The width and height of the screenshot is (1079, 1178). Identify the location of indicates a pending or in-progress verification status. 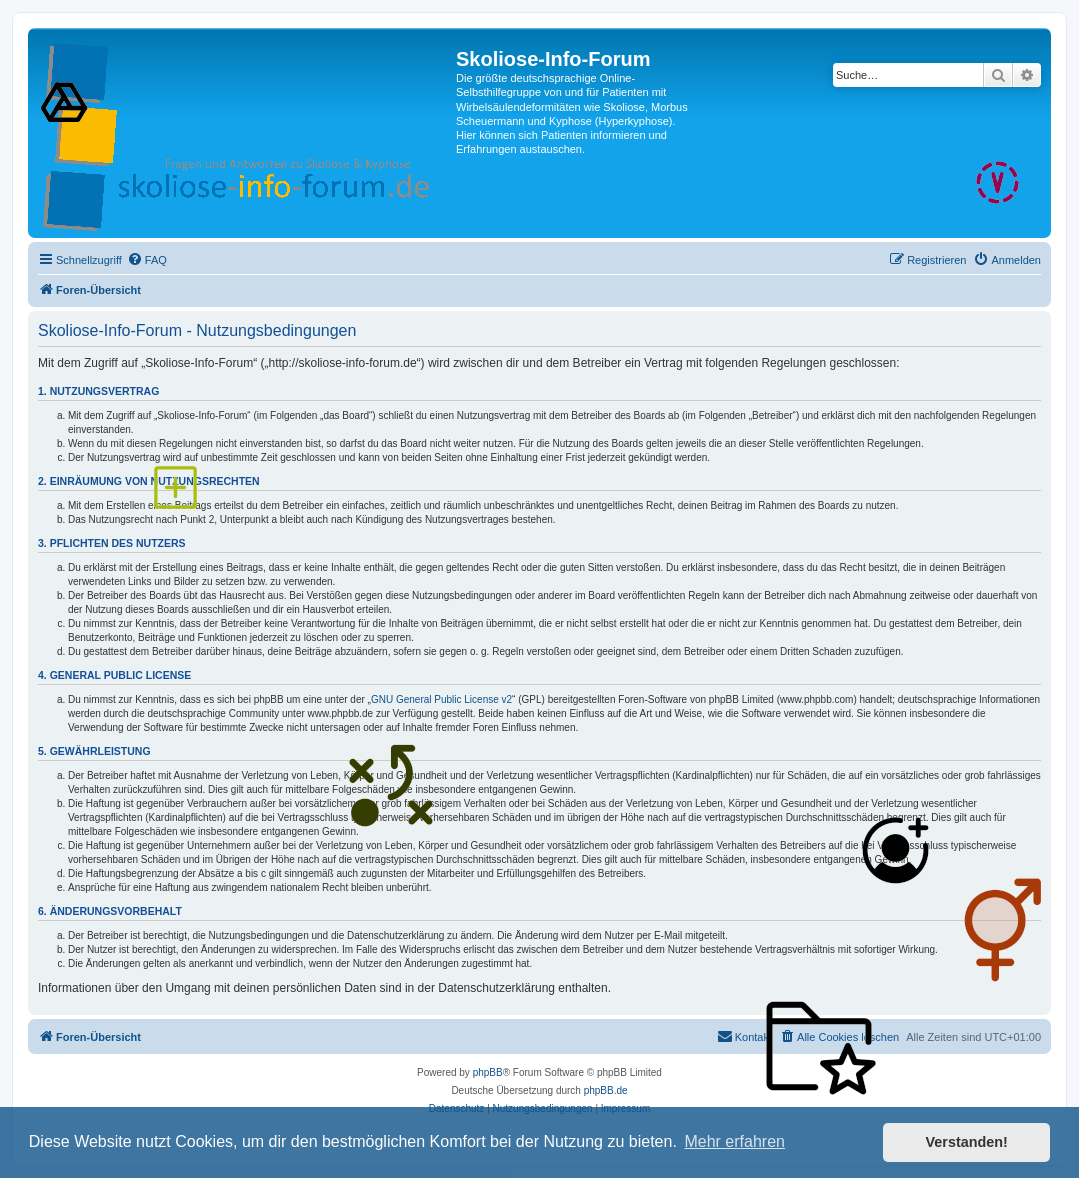
(997, 182).